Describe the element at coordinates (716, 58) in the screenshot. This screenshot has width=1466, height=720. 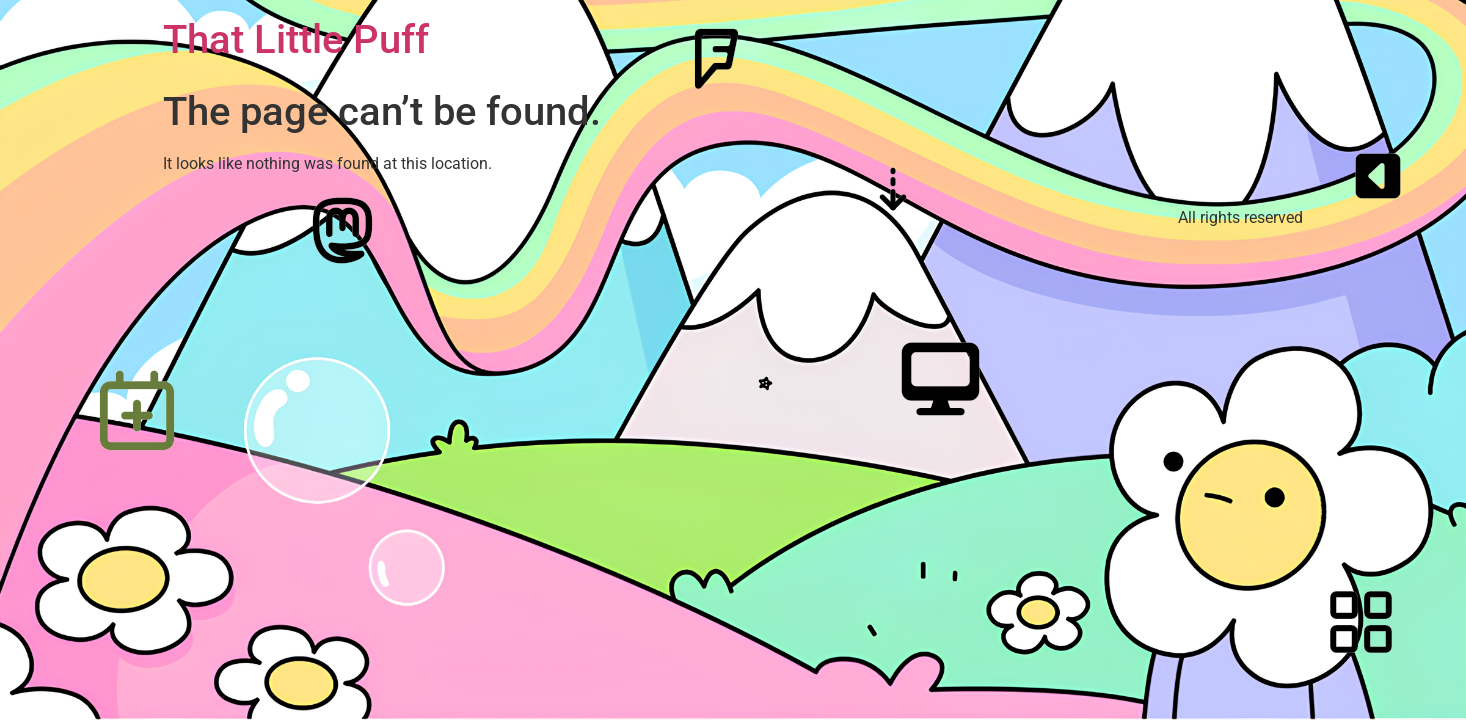
I see `open foursquare app` at that location.